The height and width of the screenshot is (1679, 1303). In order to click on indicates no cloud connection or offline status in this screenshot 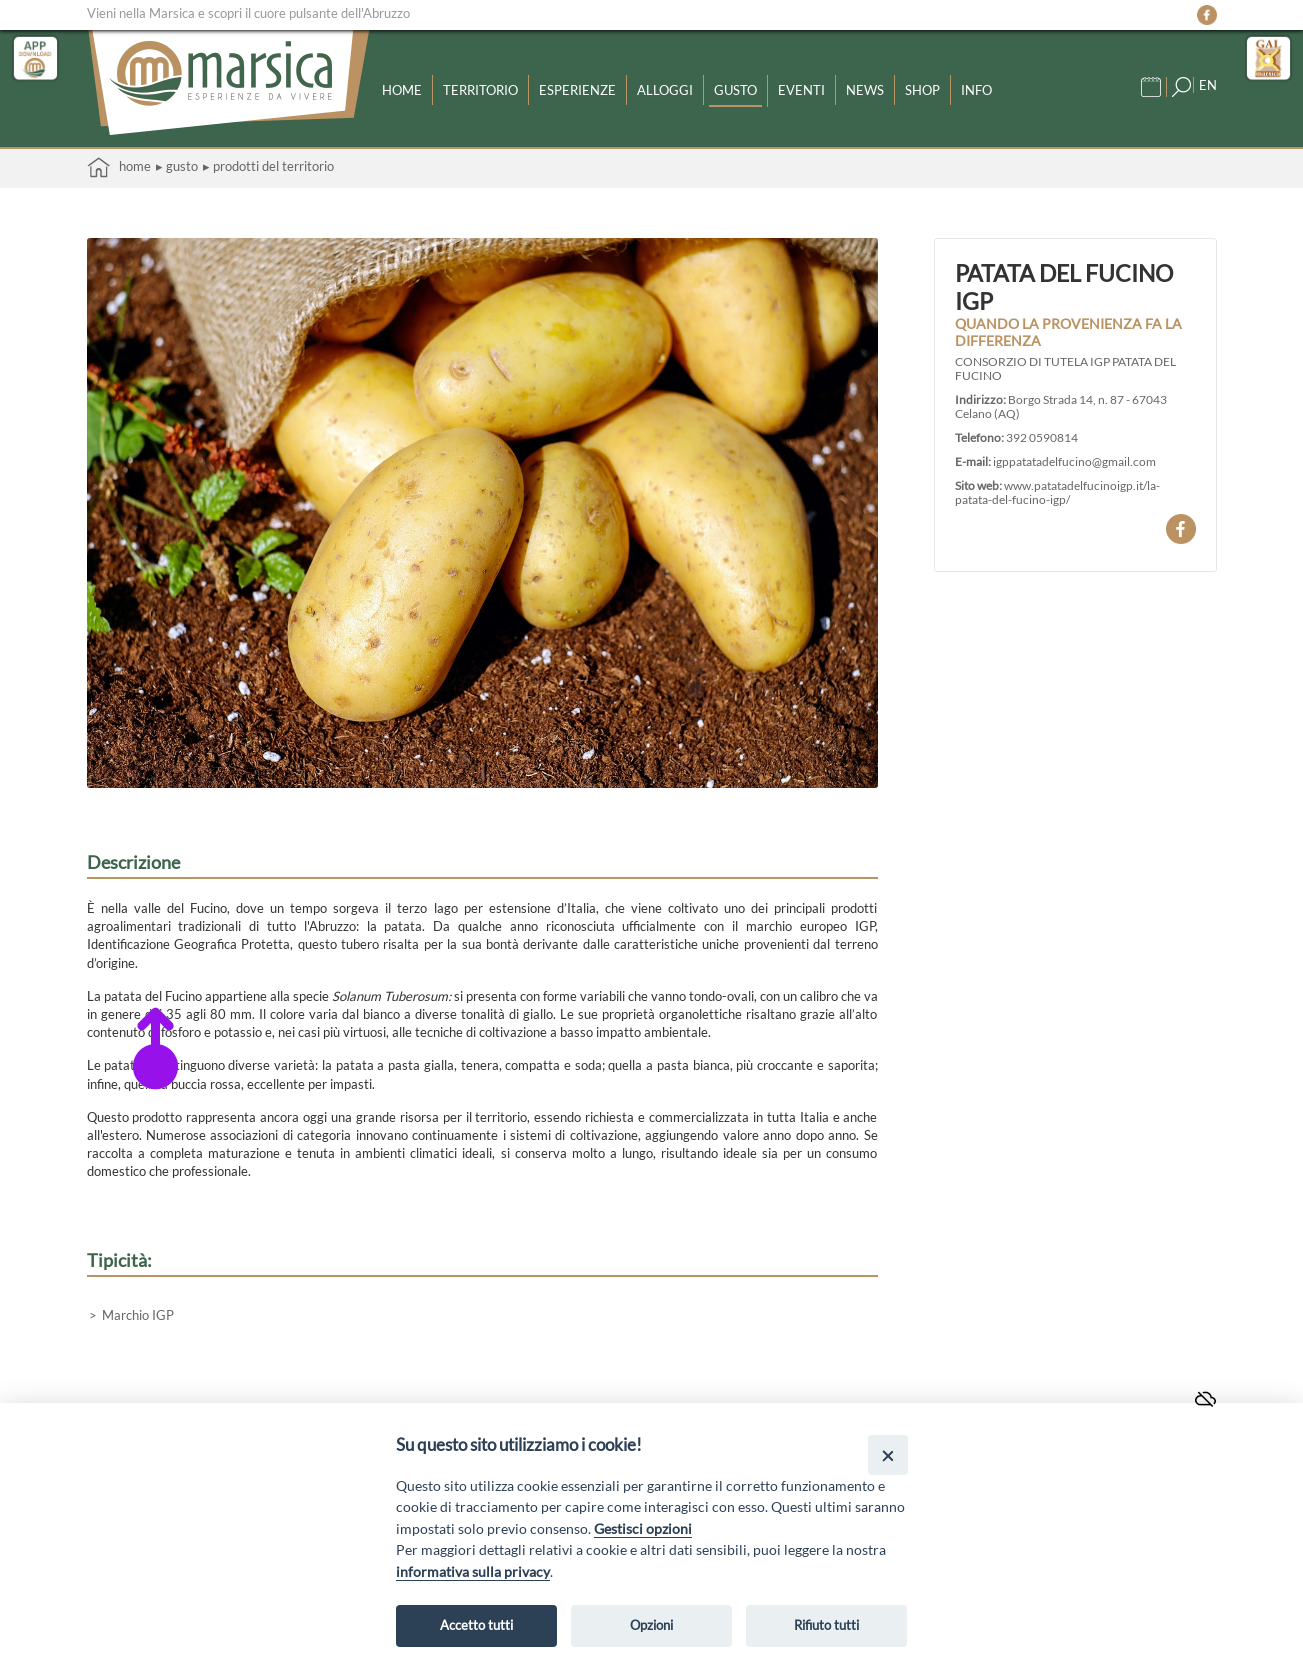, I will do `click(1205, 1398)`.